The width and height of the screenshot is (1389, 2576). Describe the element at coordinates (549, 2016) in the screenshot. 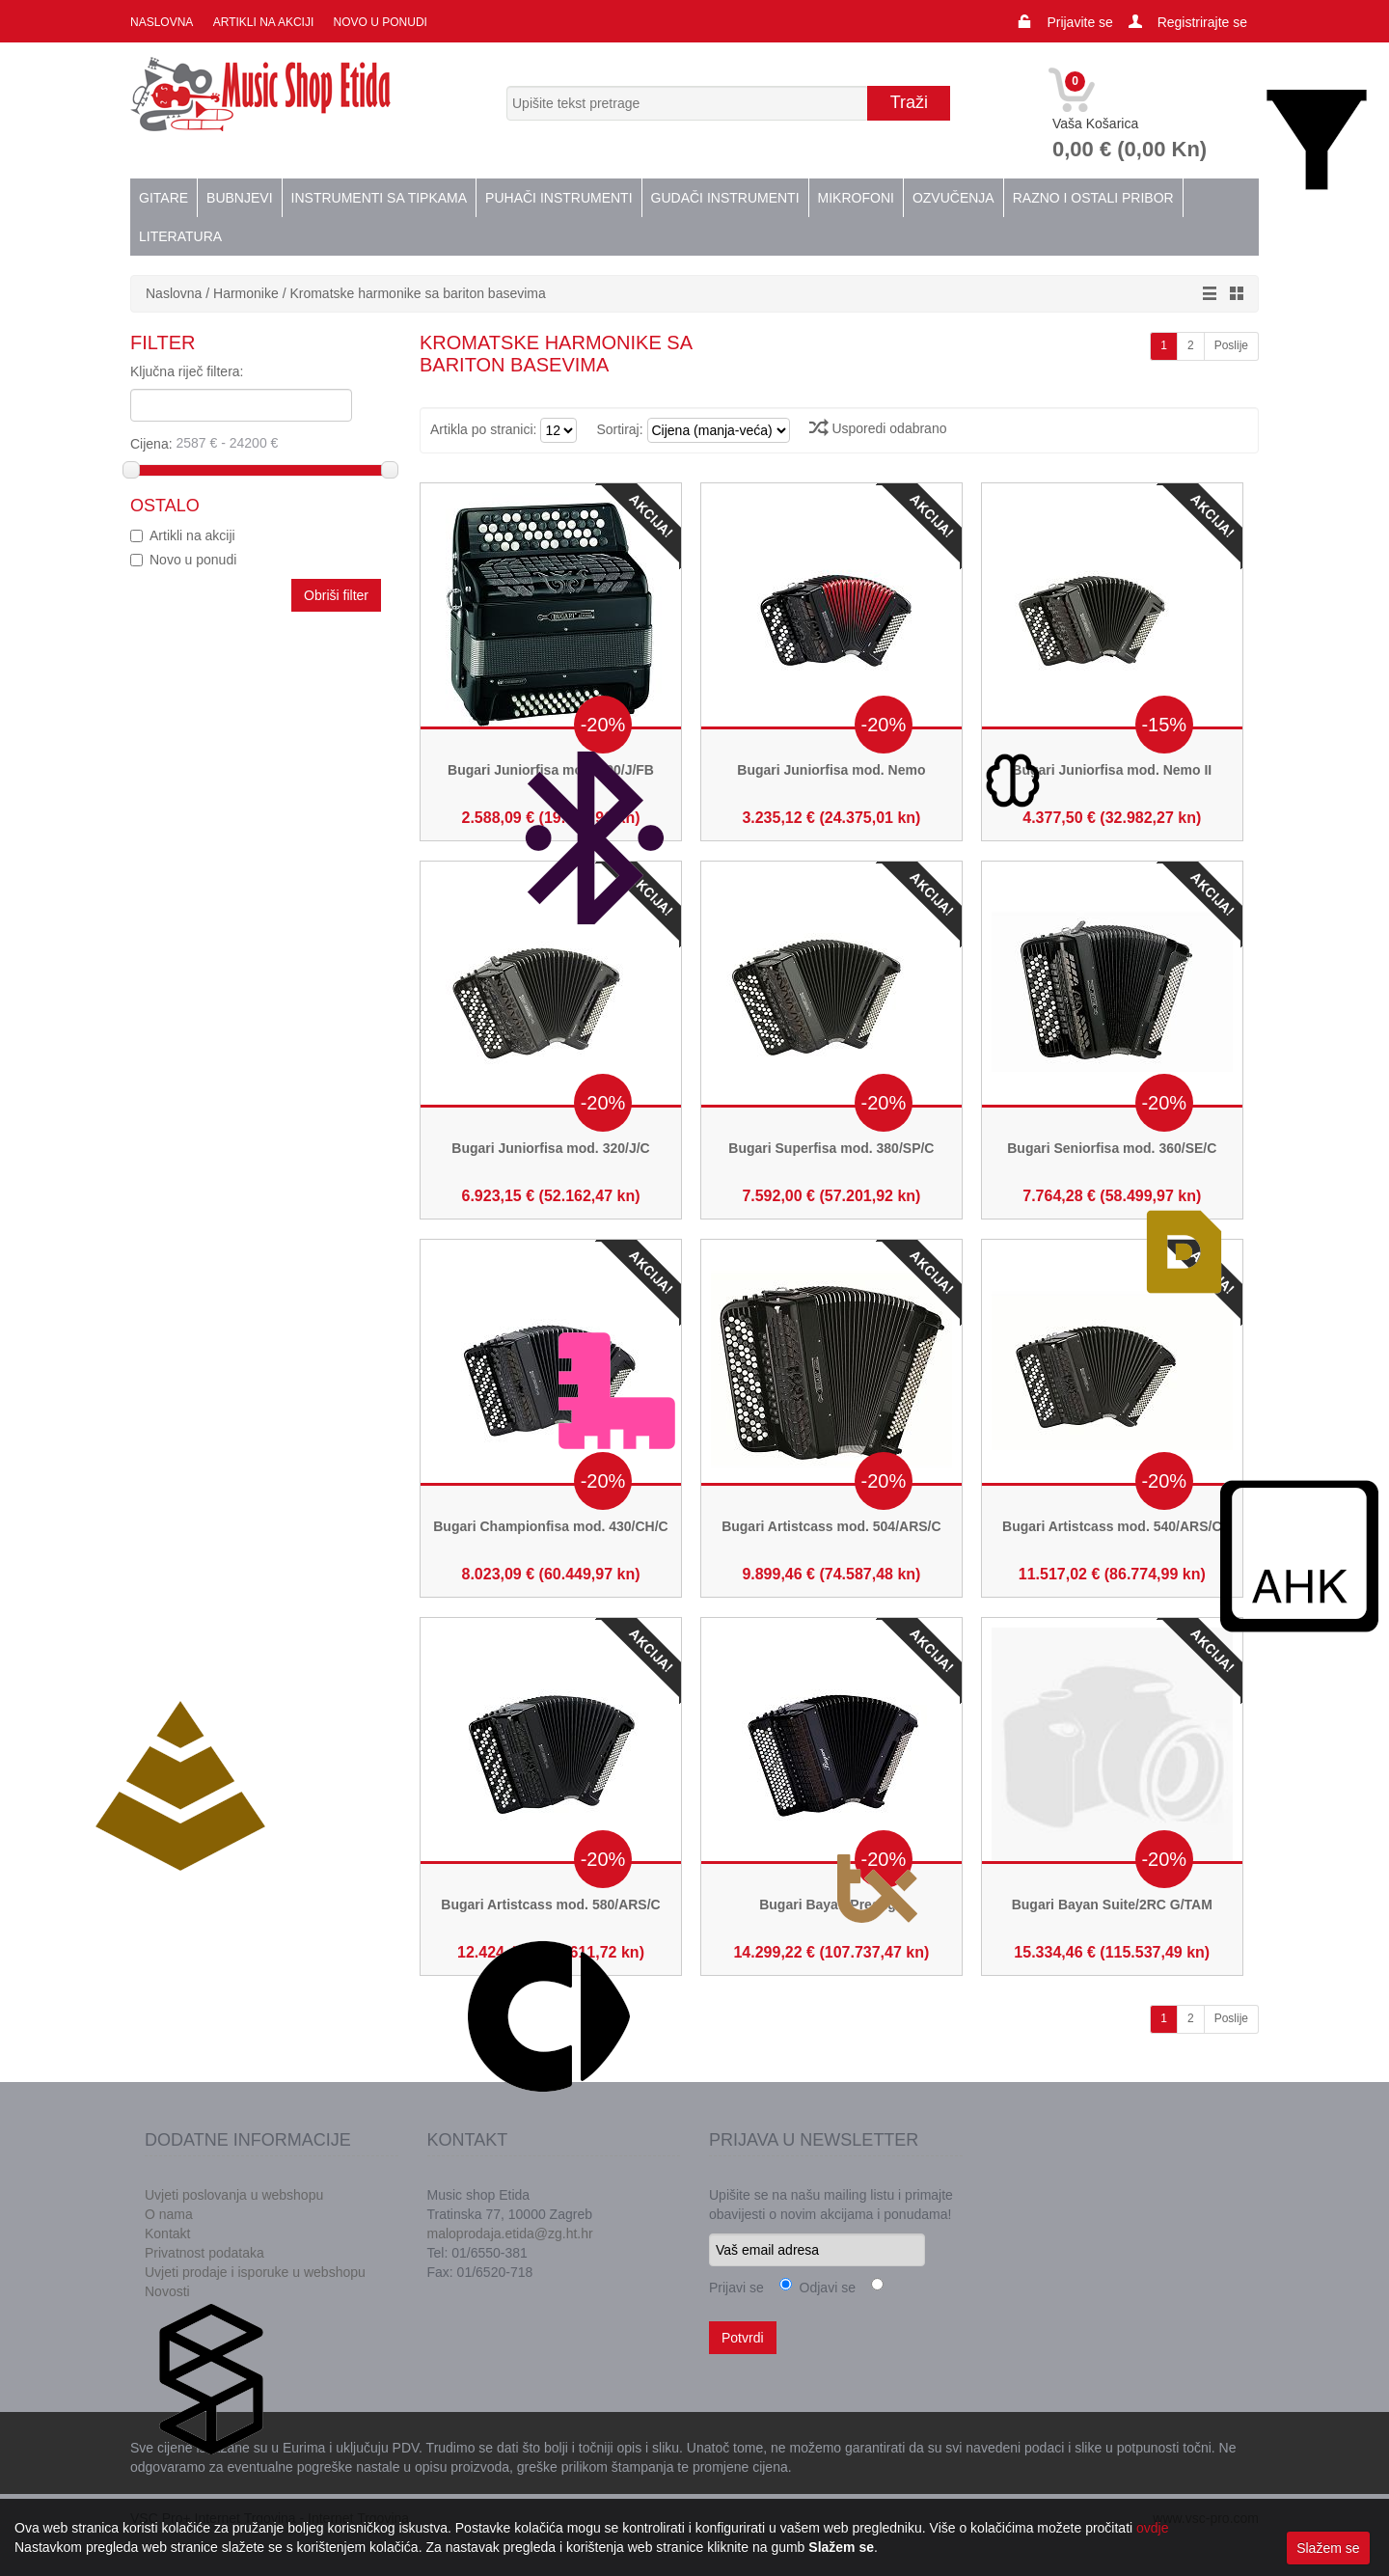

I see `smart brand logo` at that location.